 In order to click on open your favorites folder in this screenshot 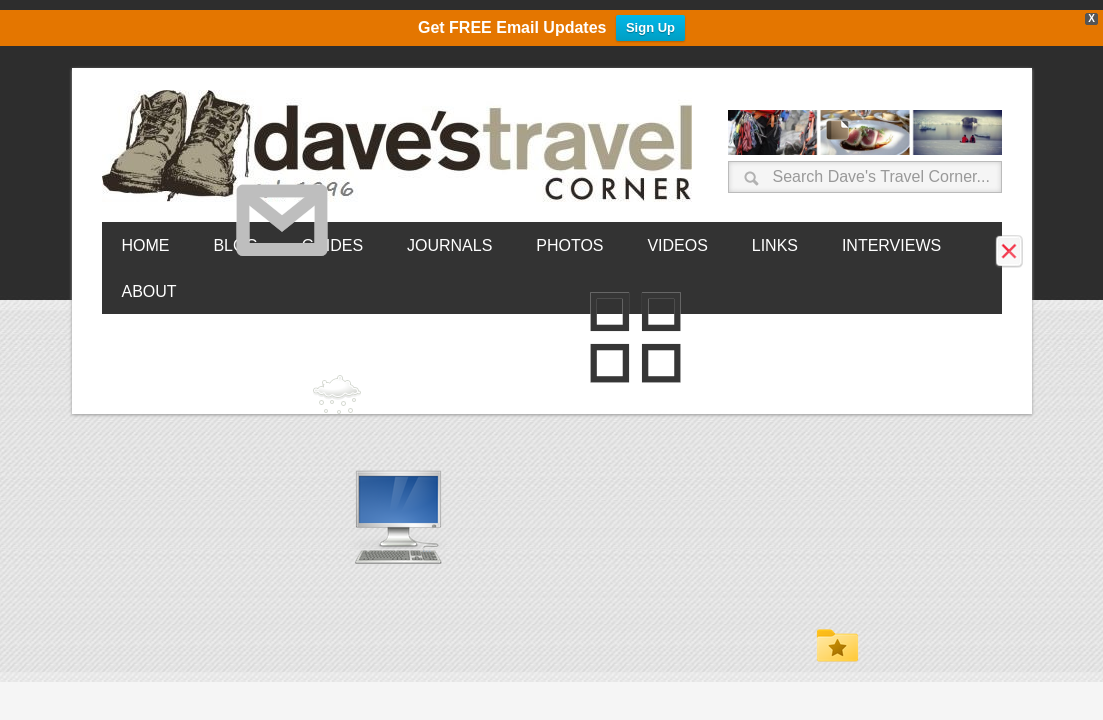, I will do `click(837, 646)`.